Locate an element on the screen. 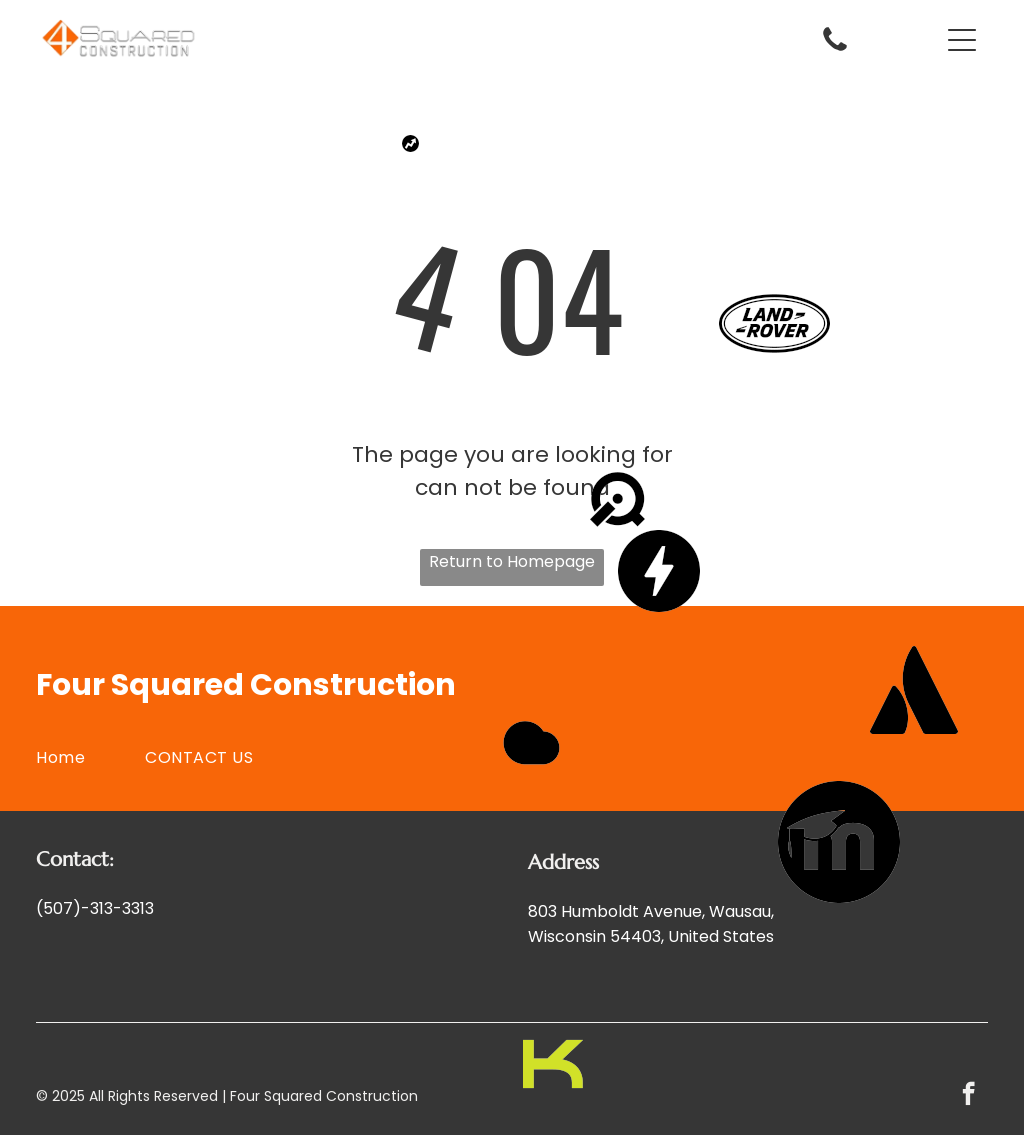  atlassian company logo is located at coordinates (914, 690).